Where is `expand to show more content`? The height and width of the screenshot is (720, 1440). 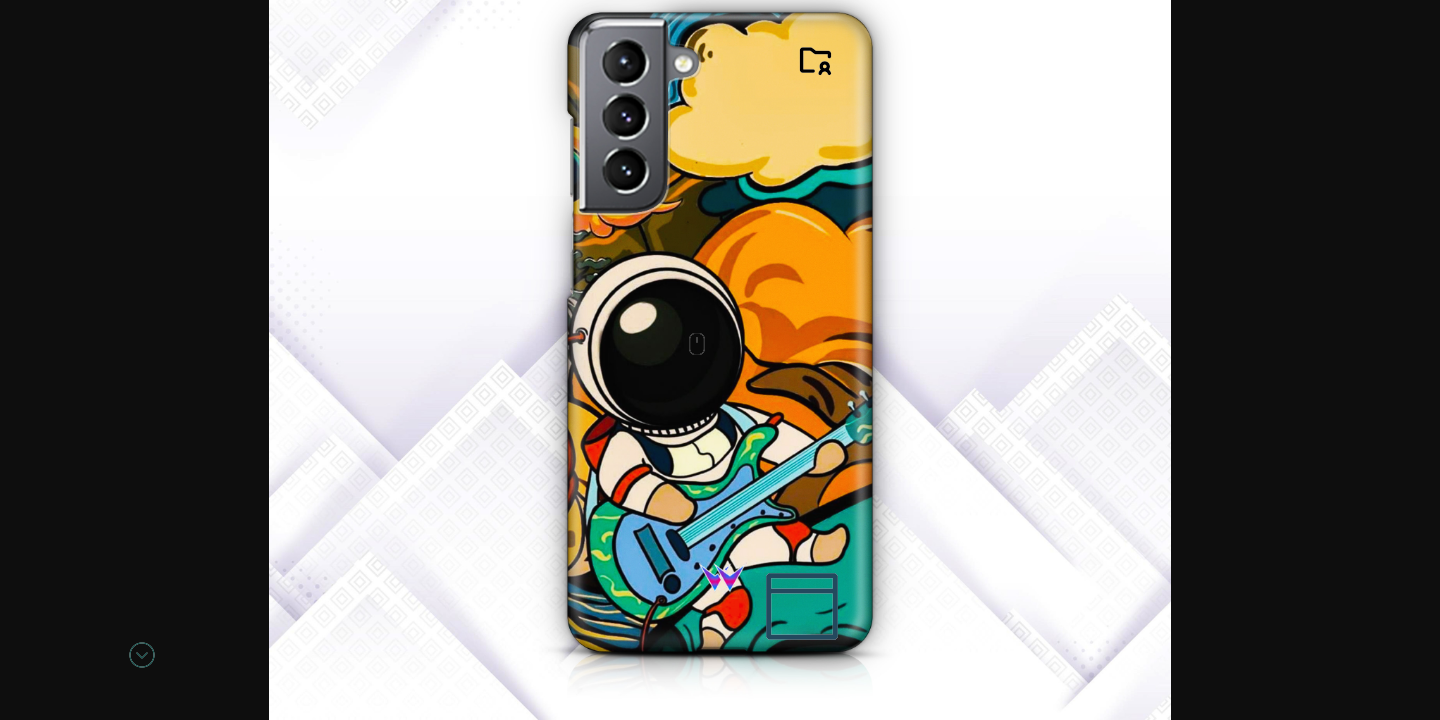
expand to show more content is located at coordinates (142, 655).